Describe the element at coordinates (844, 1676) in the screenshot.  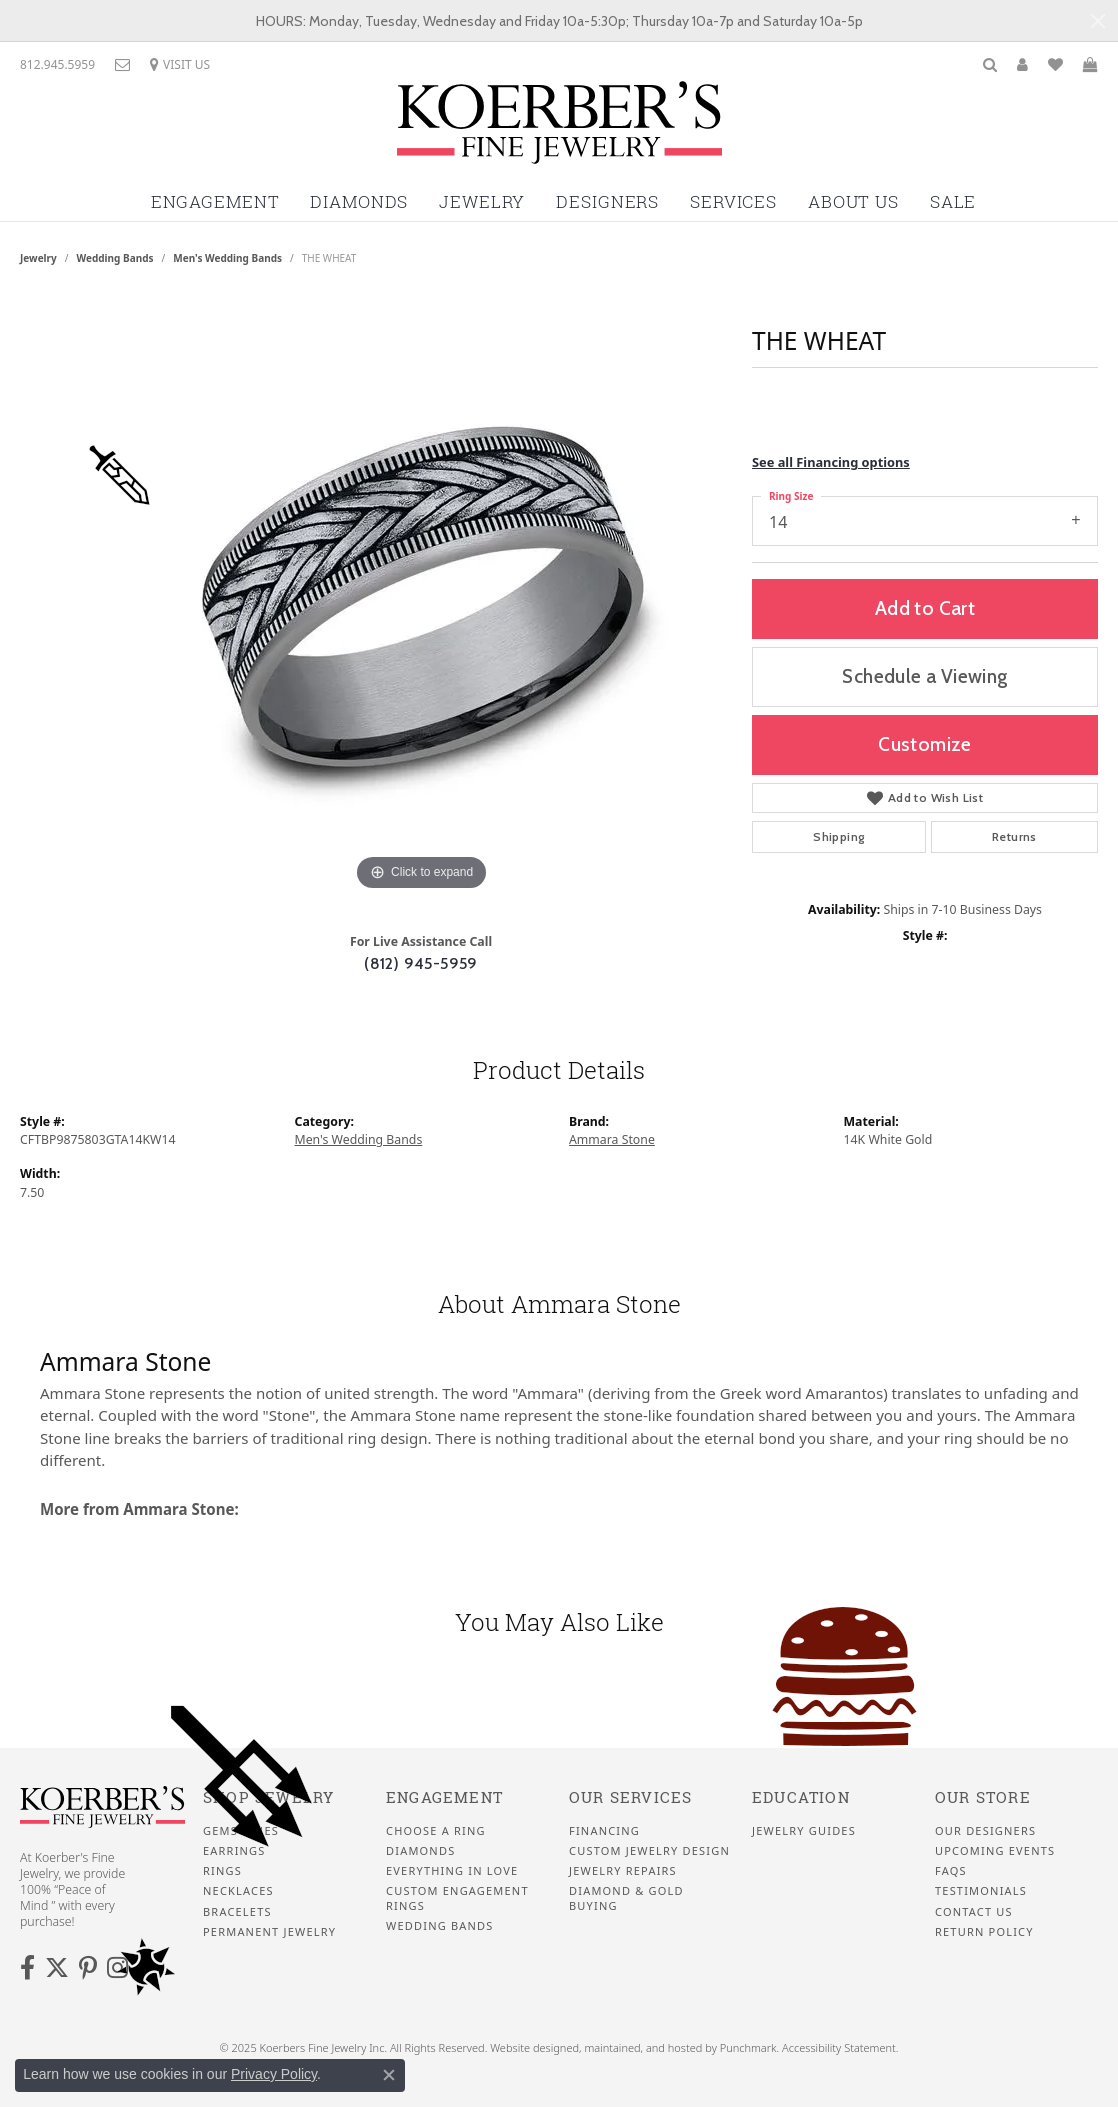
I see `food or restaurant category` at that location.